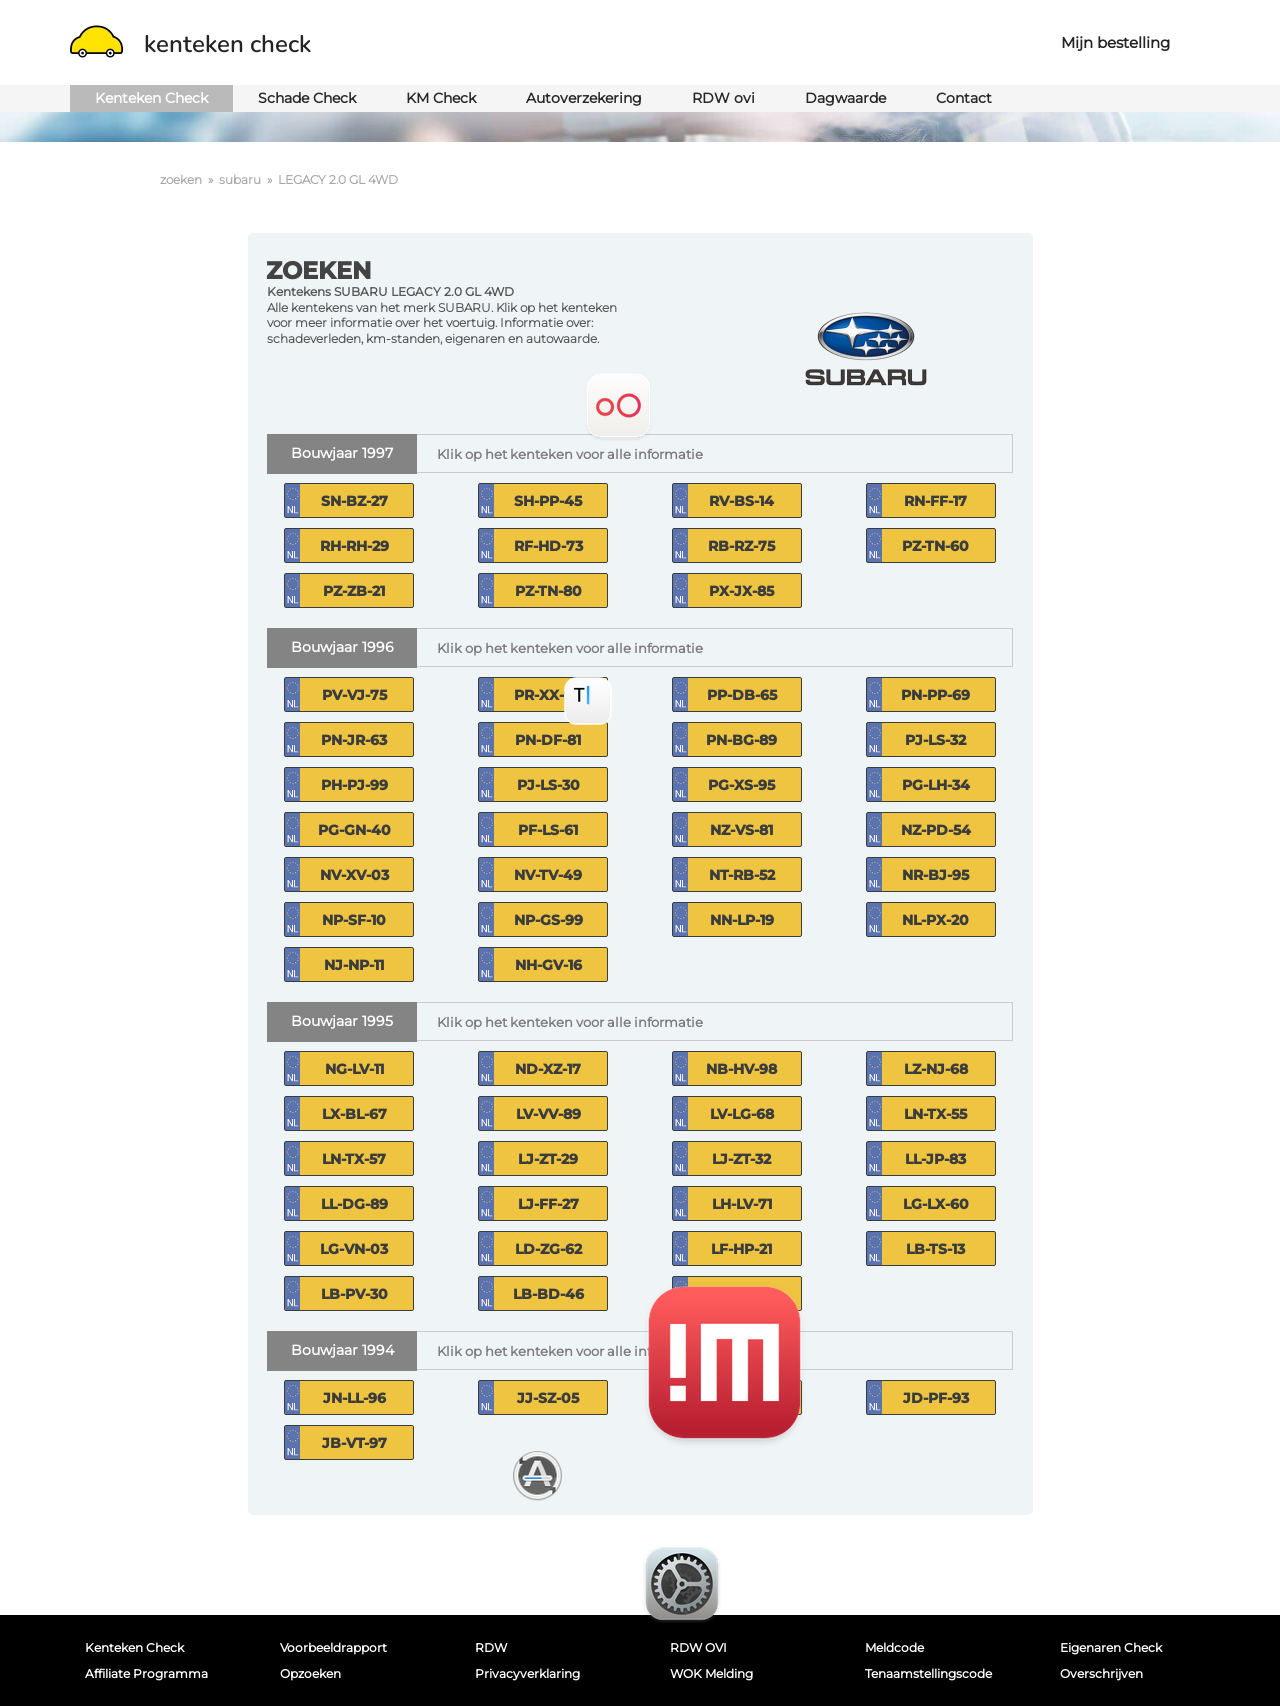 This screenshot has width=1280, height=1706. I want to click on check for available software updates, so click(537, 1475).